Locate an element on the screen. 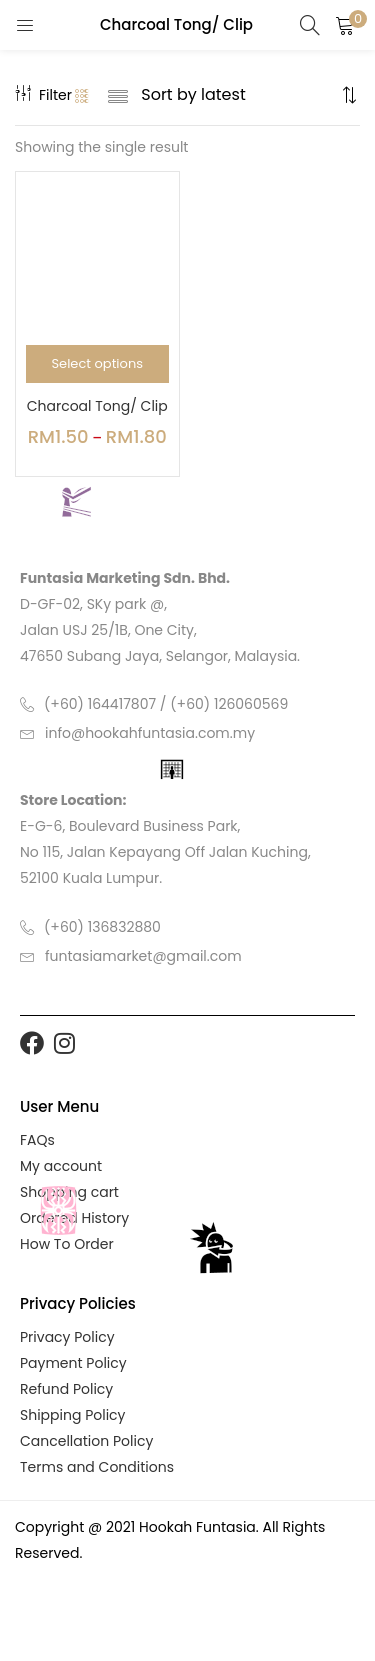 The image size is (375, 1661). indicates distraction or loss of focus is located at coordinates (211, 1247).